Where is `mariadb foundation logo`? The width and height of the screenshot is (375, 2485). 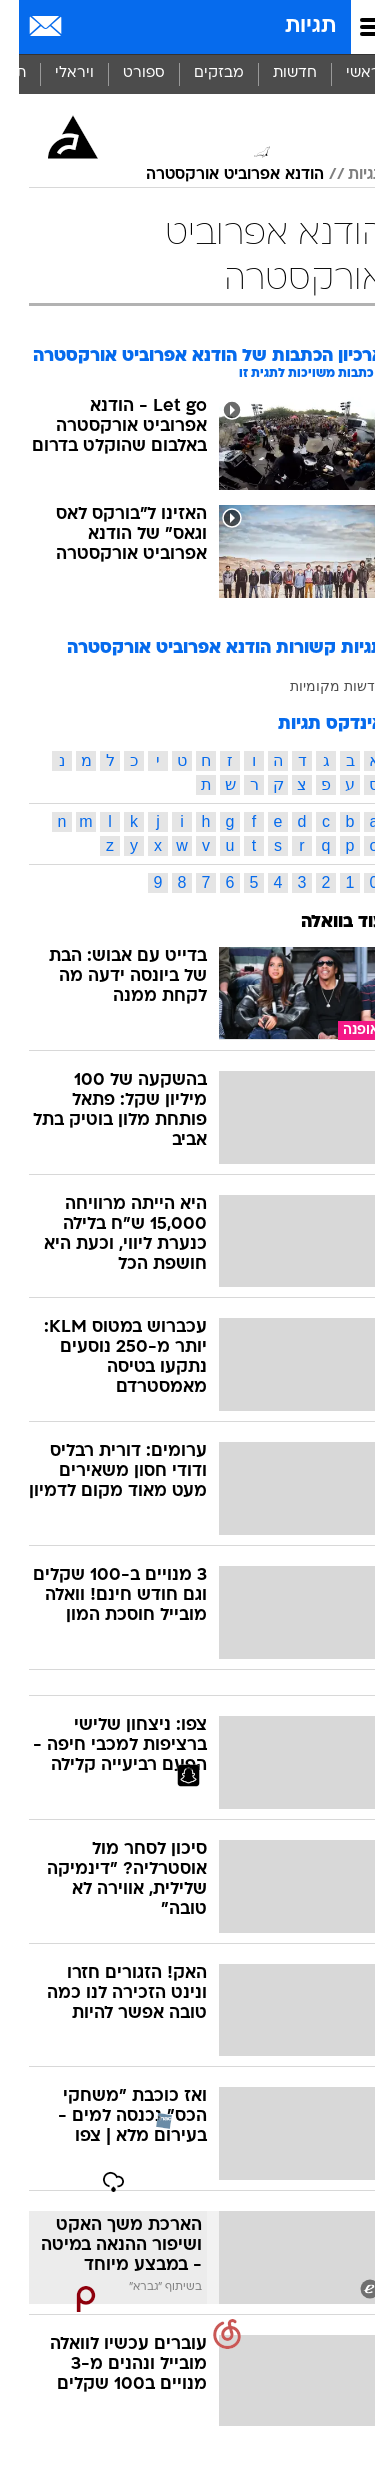
mariadb foundation logo is located at coordinates (262, 152).